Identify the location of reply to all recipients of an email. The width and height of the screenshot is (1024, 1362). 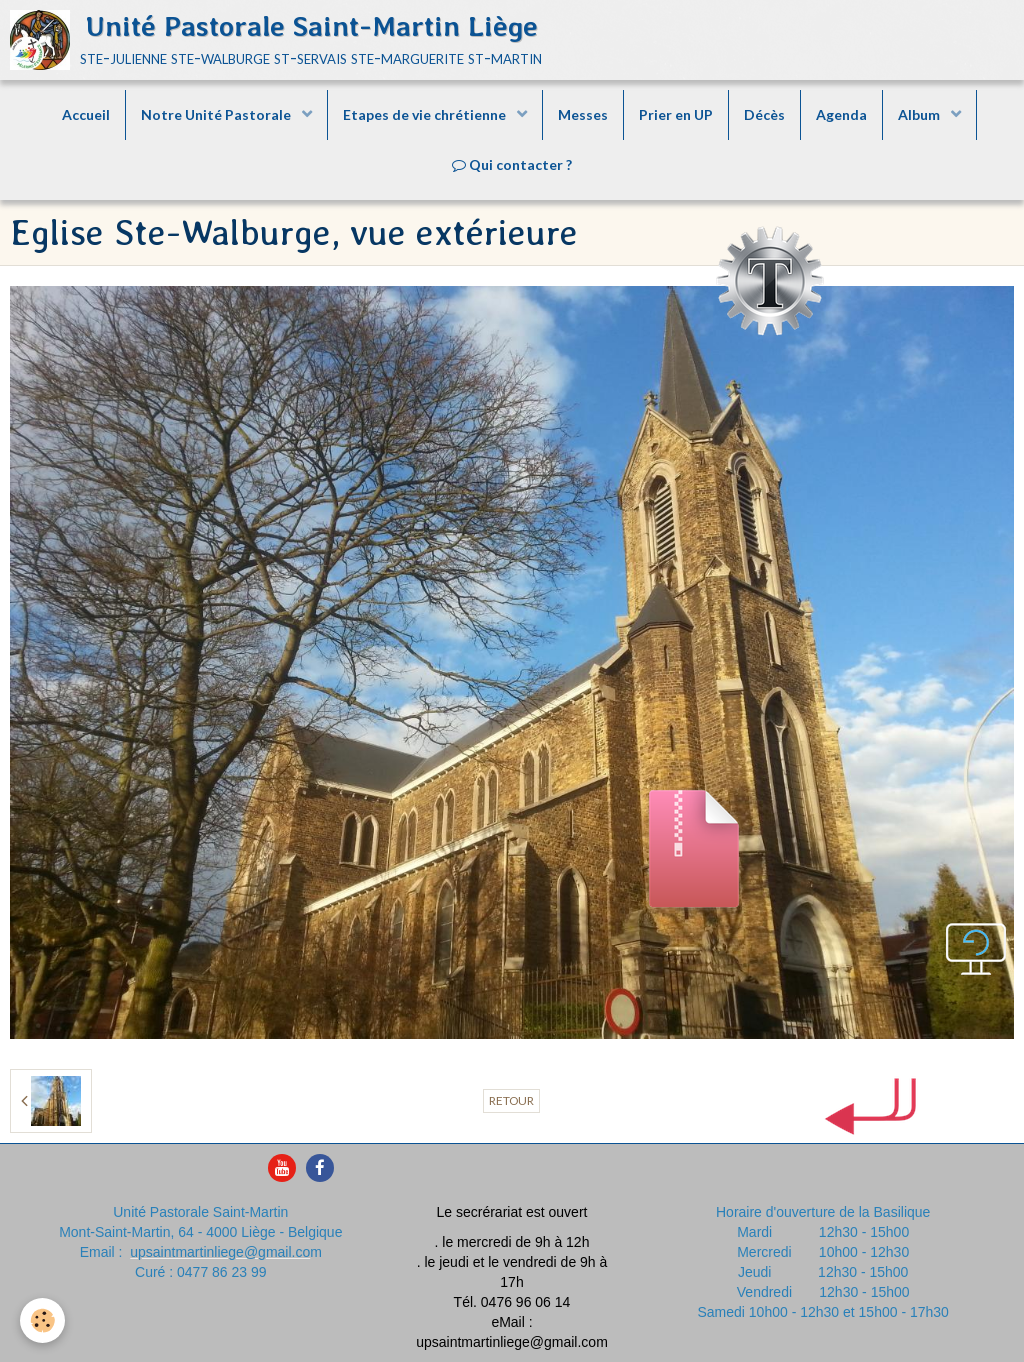
(869, 1106).